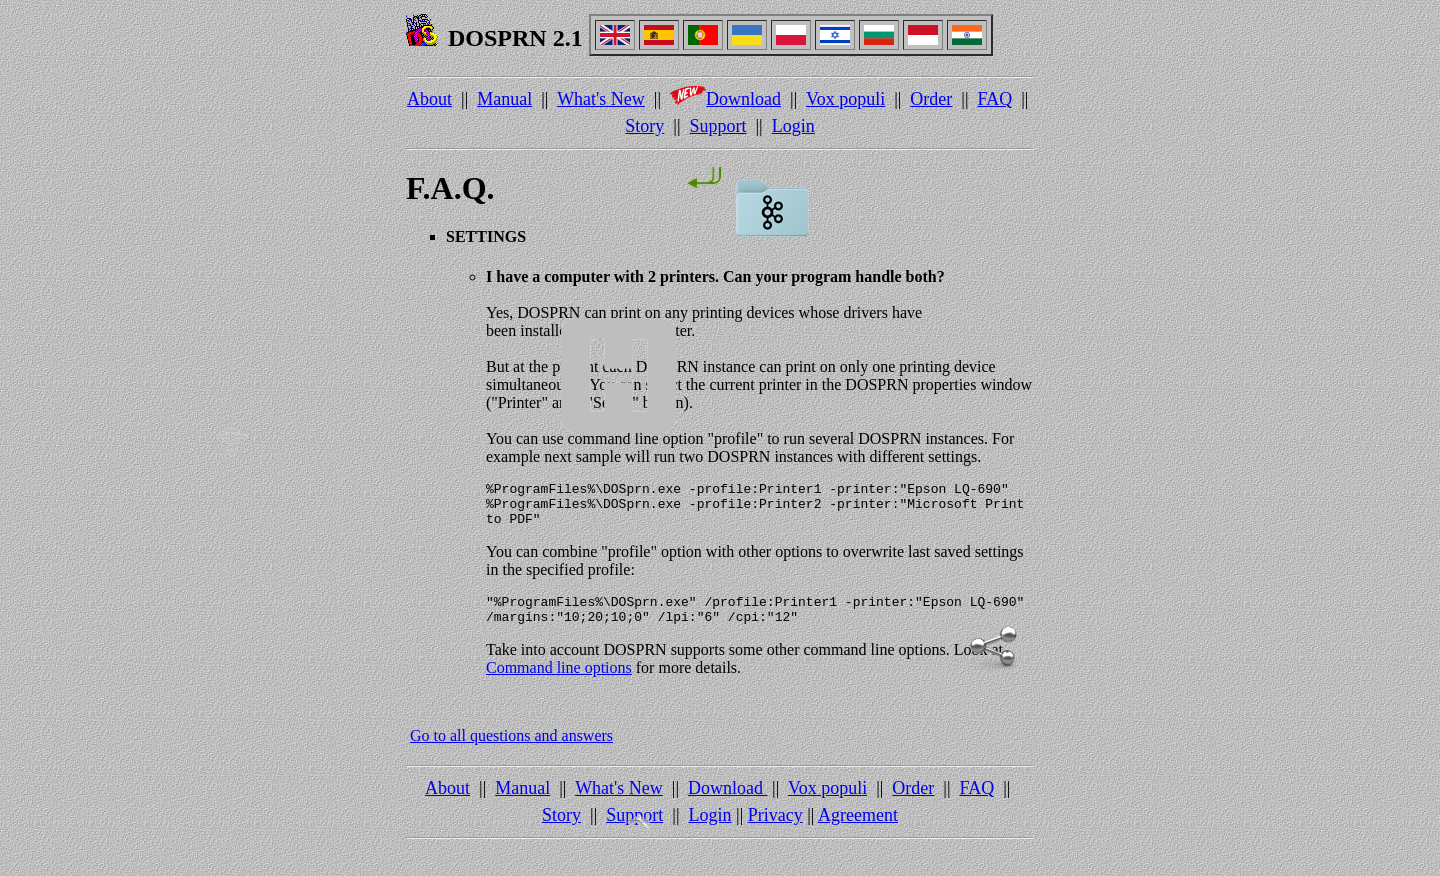  I want to click on reply to all recipients of an email, so click(703, 175).